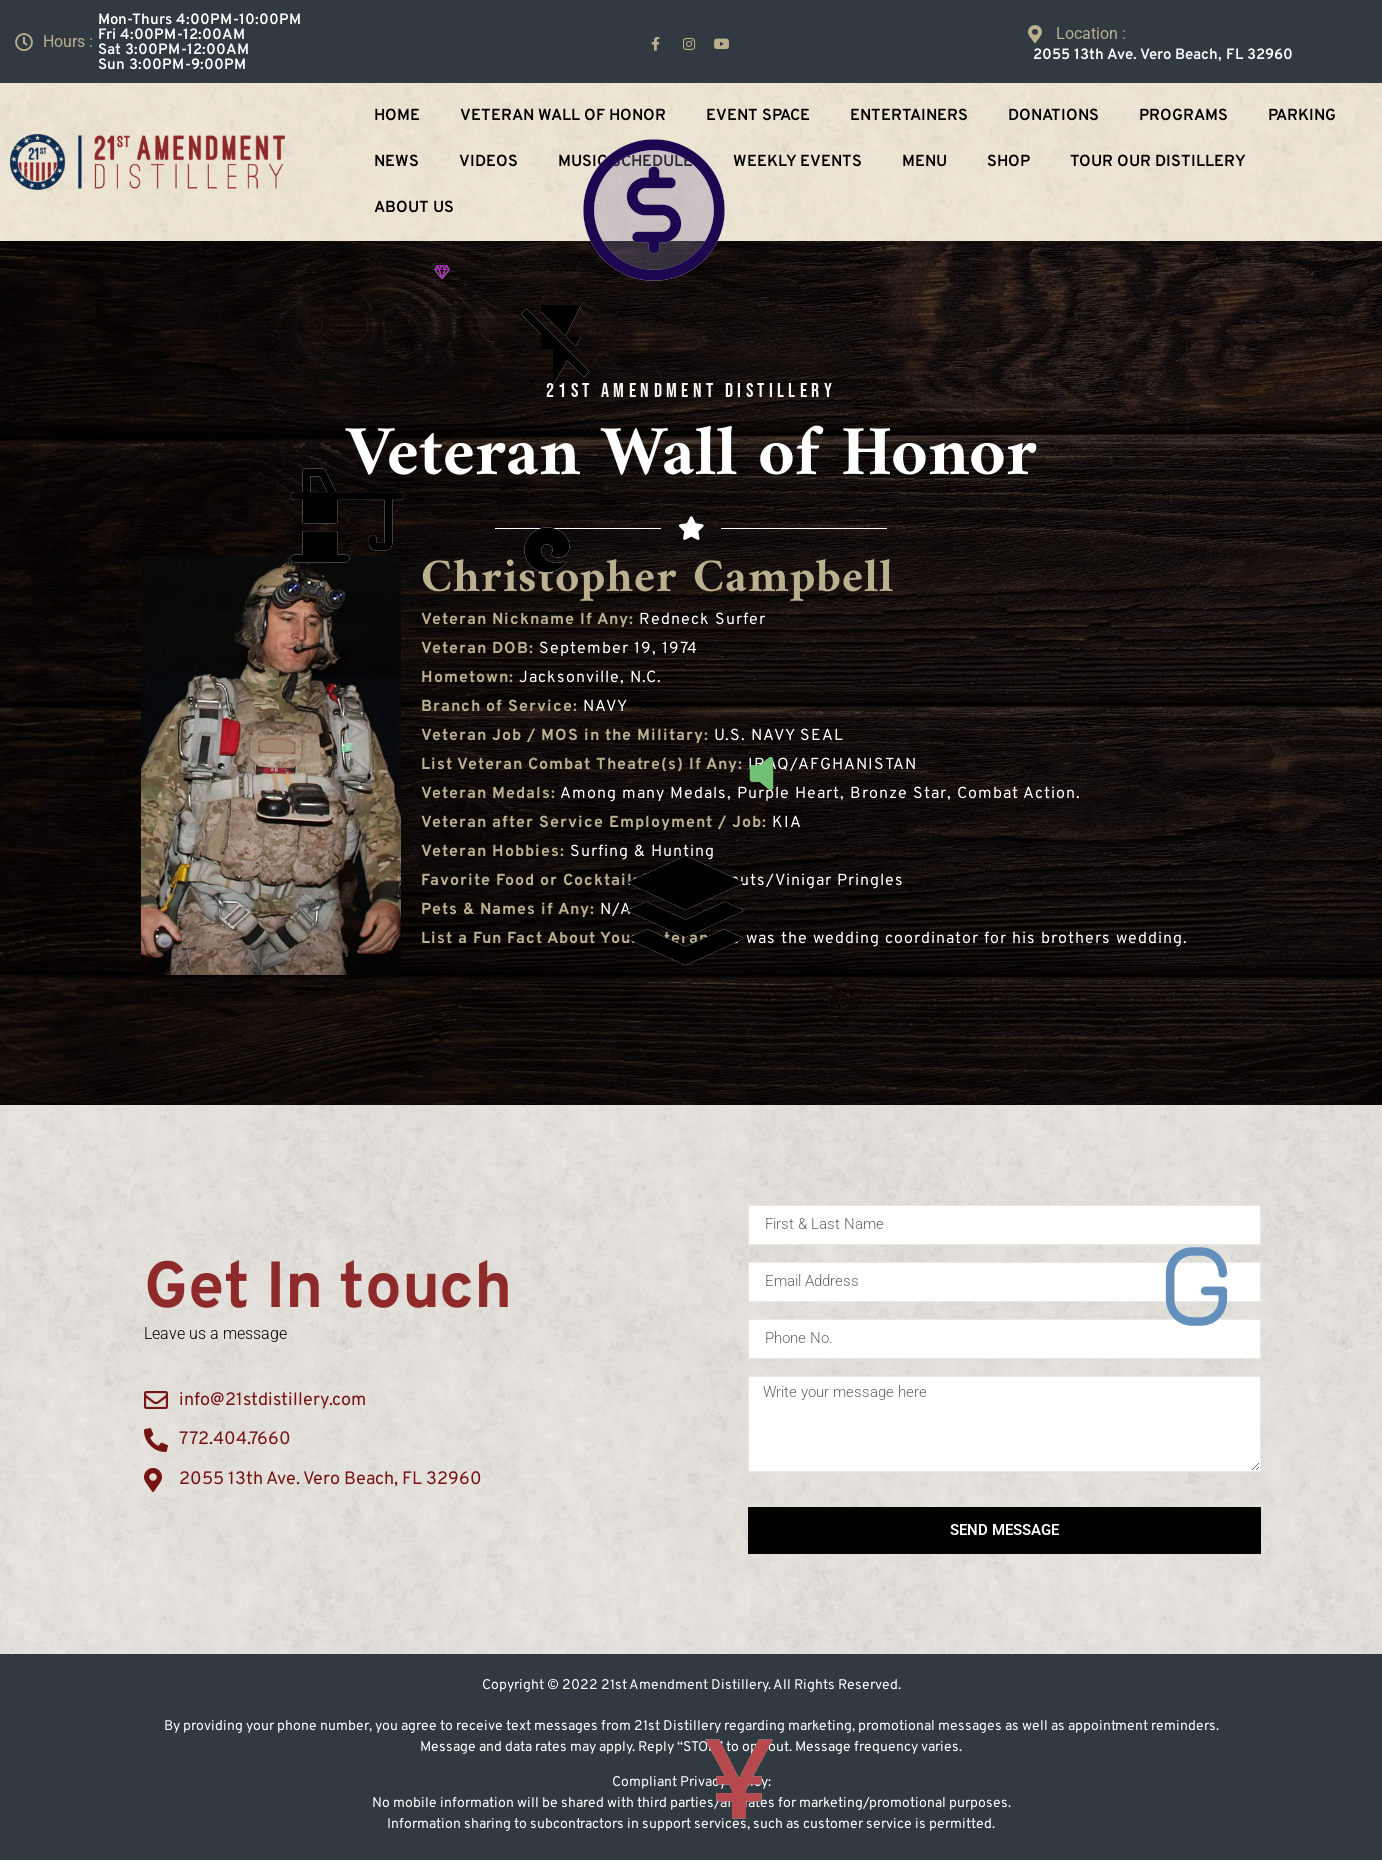 Image resolution: width=1382 pixels, height=1862 pixels. Describe the element at coordinates (685, 910) in the screenshot. I see `view or manage layers` at that location.